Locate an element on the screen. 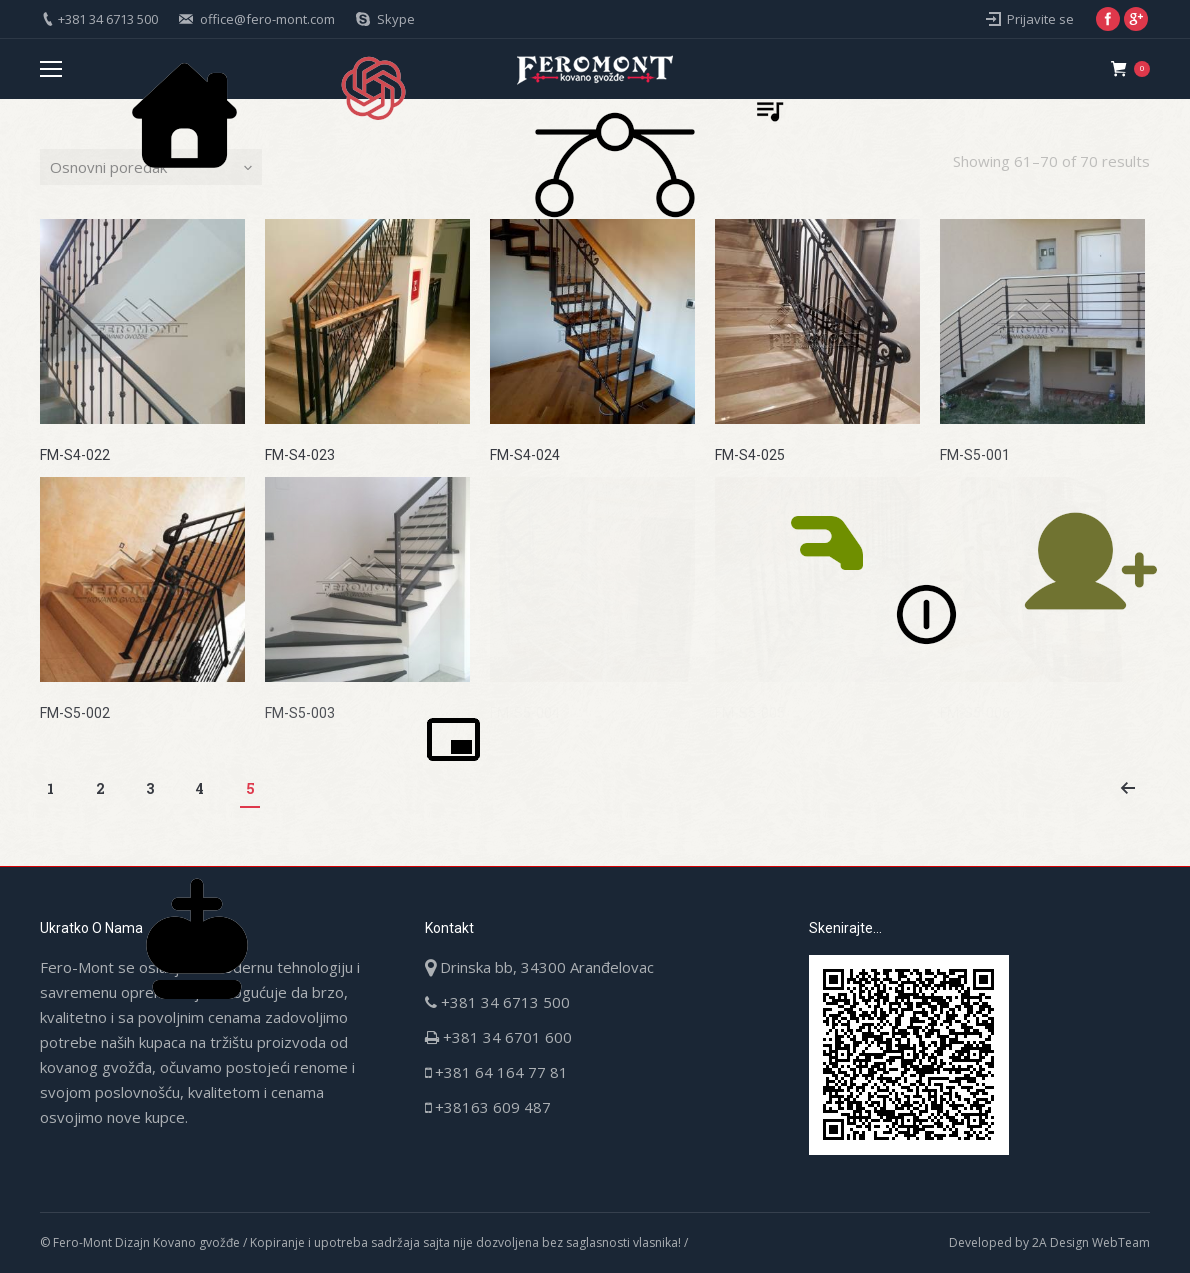 The image size is (1190, 1273). access information or help is located at coordinates (926, 614).